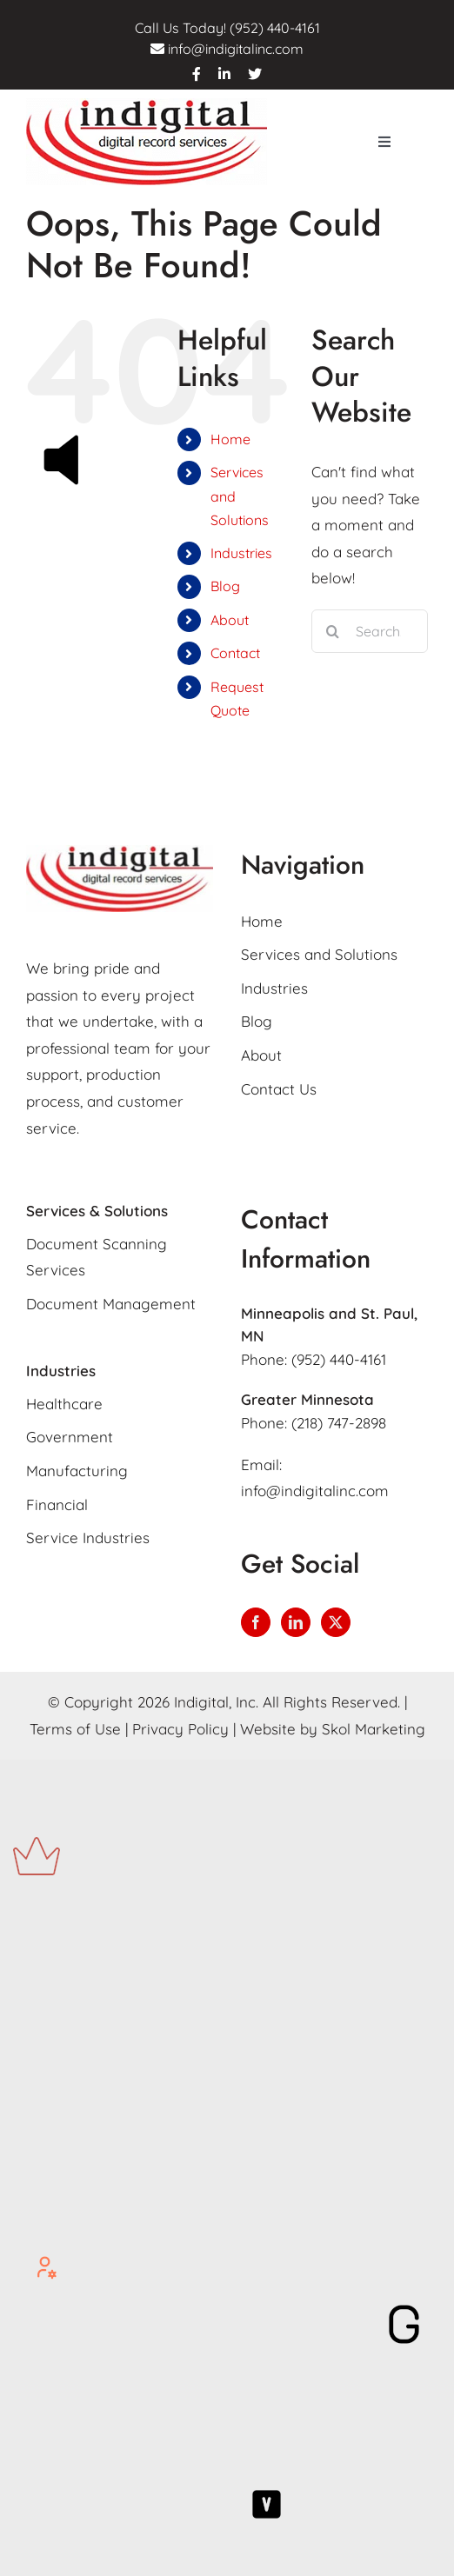 This screenshot has height=2576, width=454. Describe the element at coordinates (69, 460) in the screenshot. I see `speaker with no audio output` at that location.